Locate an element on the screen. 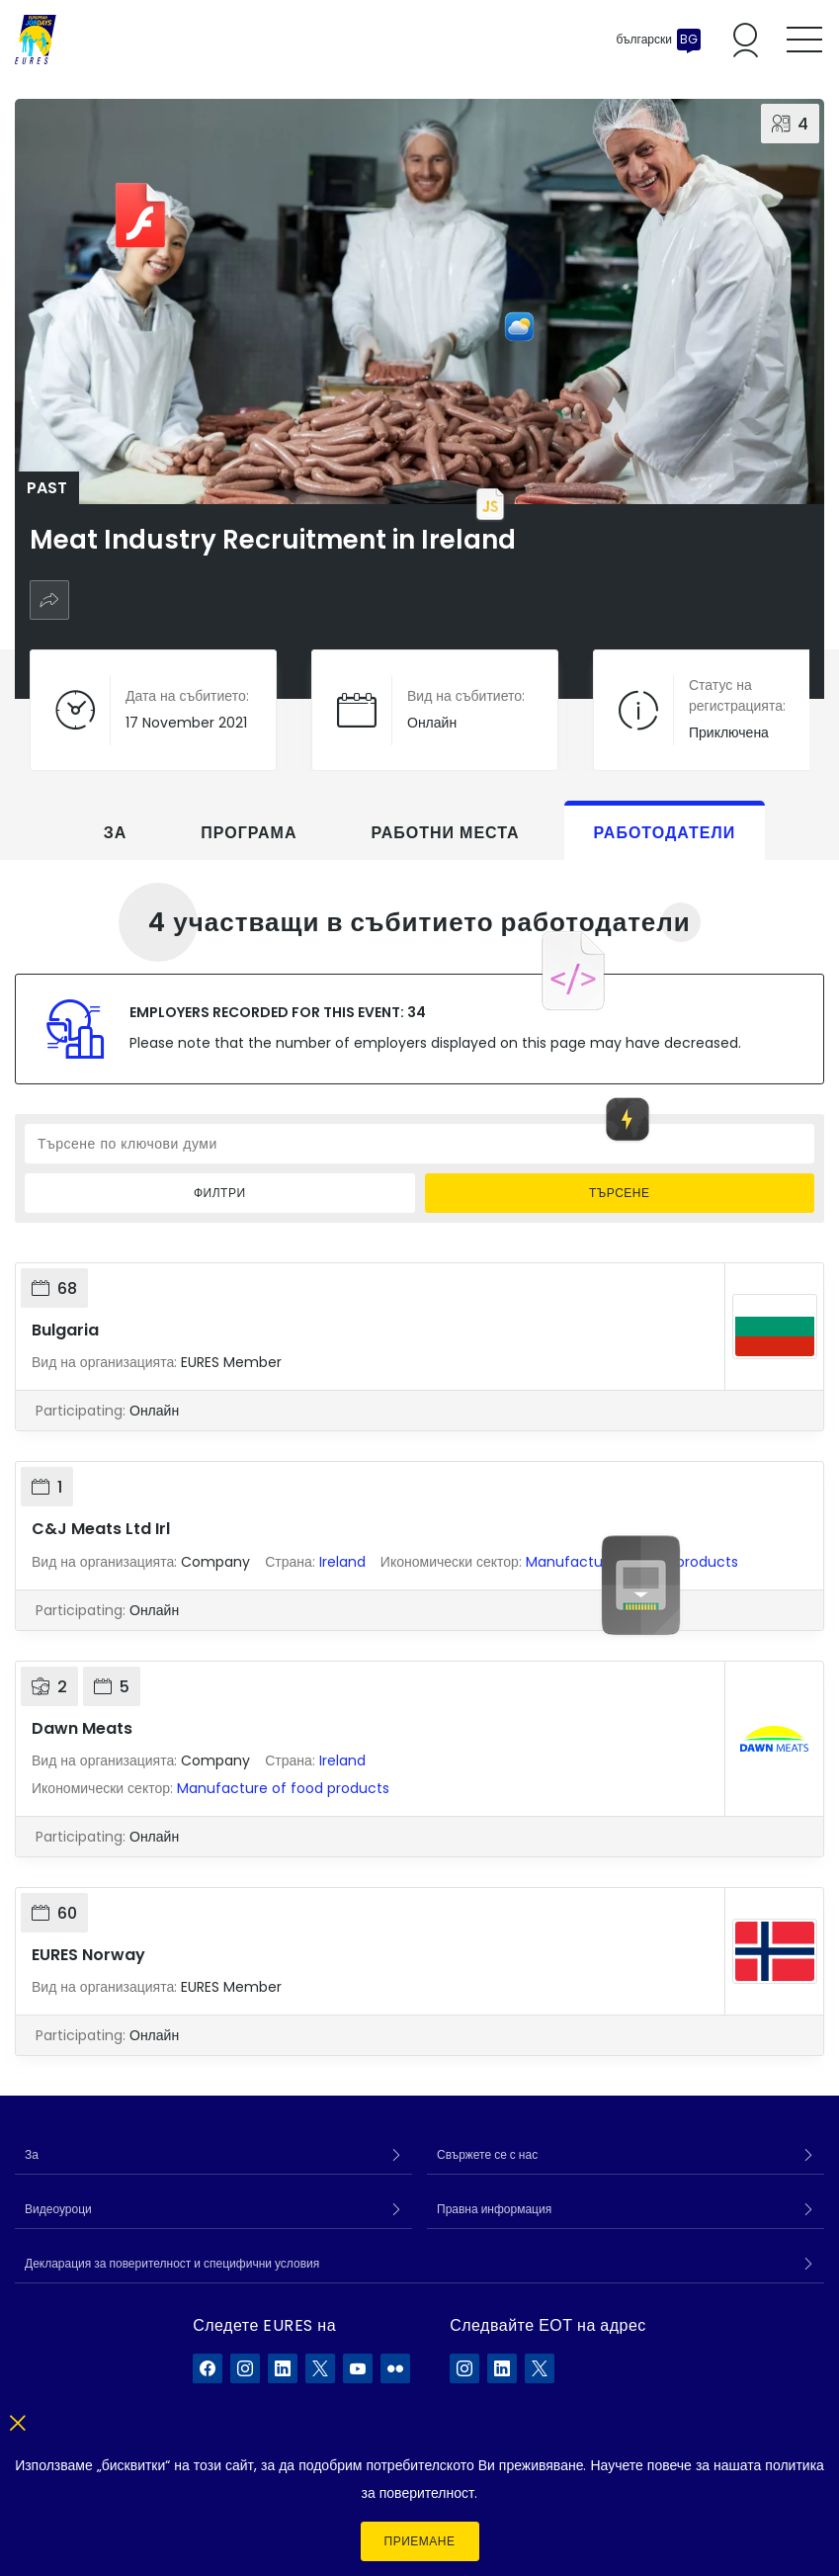  flash video file type indicator is located at coordinates (140, 216).